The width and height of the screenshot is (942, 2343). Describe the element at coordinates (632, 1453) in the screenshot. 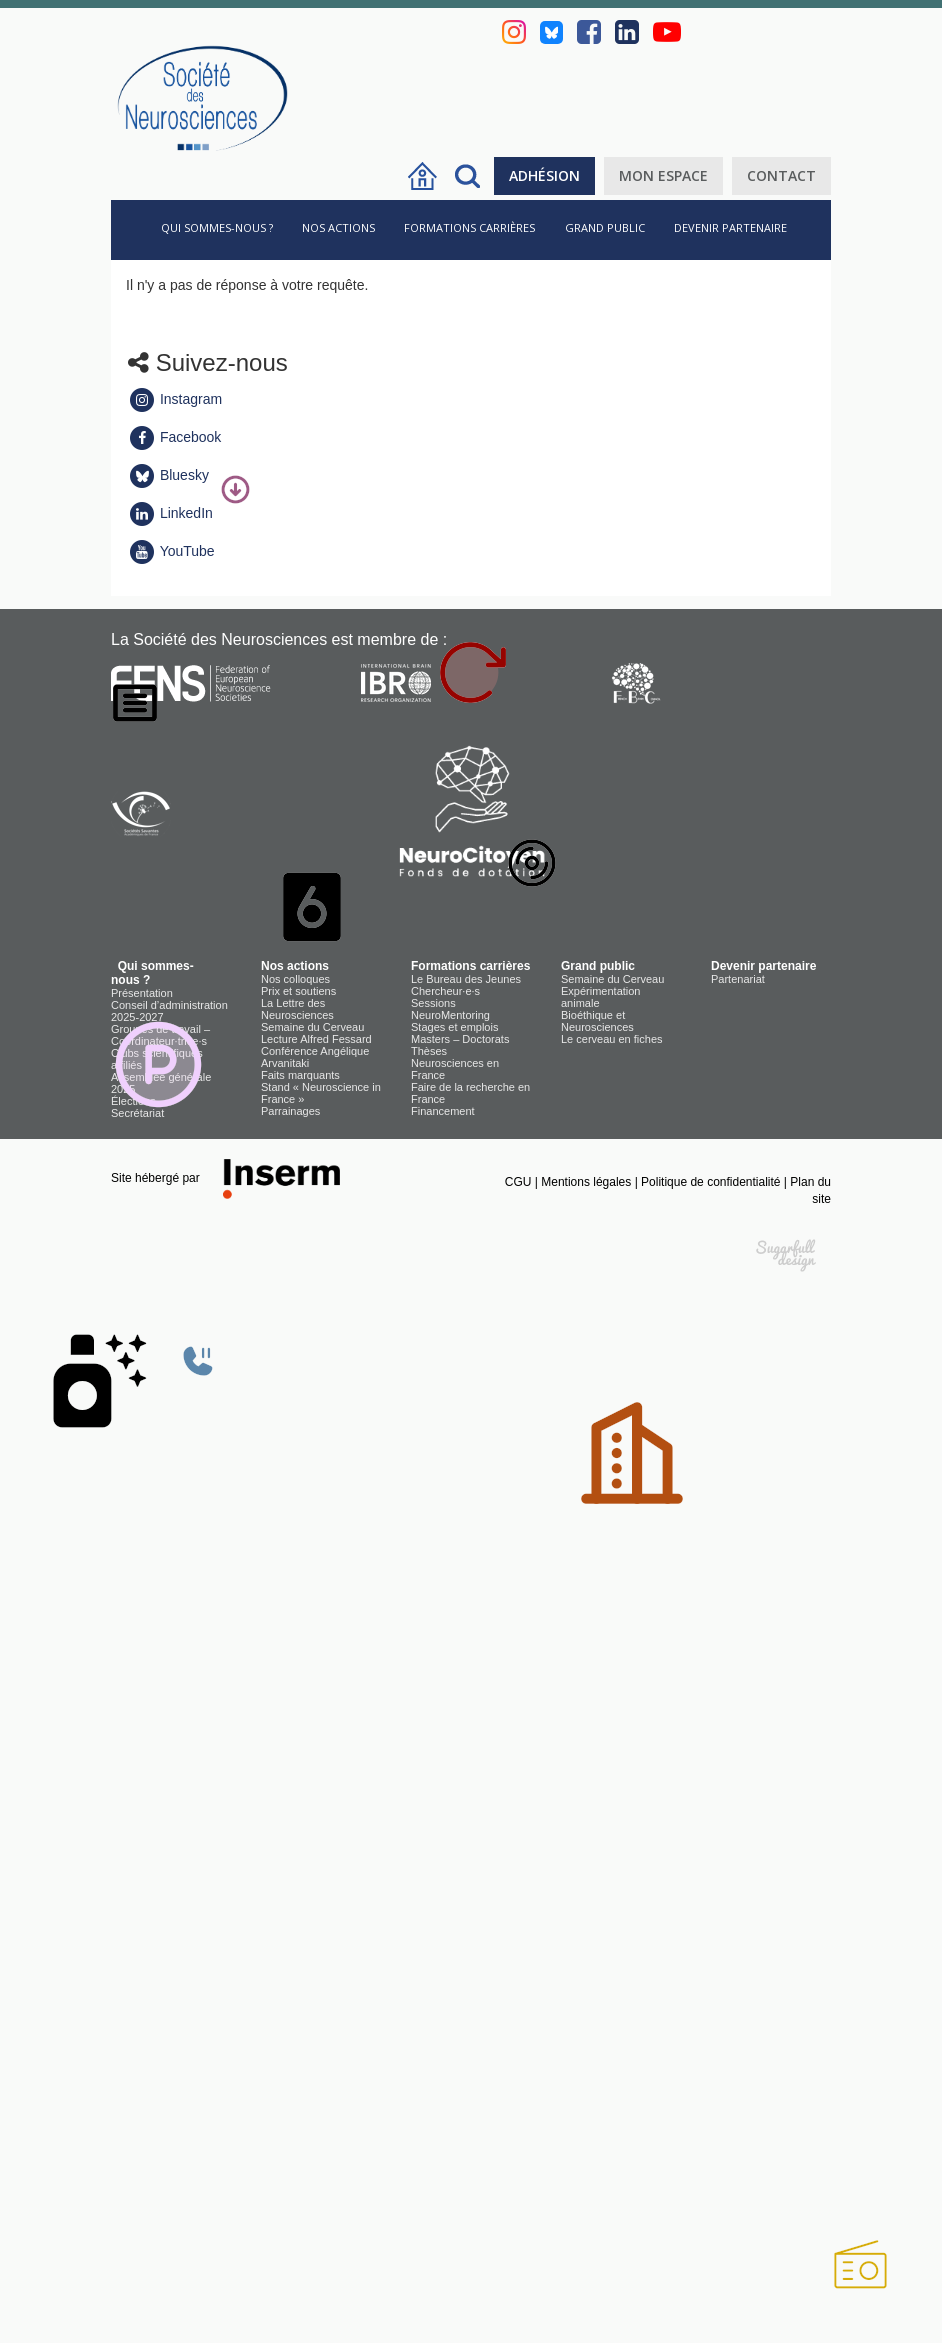

I see `view corporate or business location` at that location.